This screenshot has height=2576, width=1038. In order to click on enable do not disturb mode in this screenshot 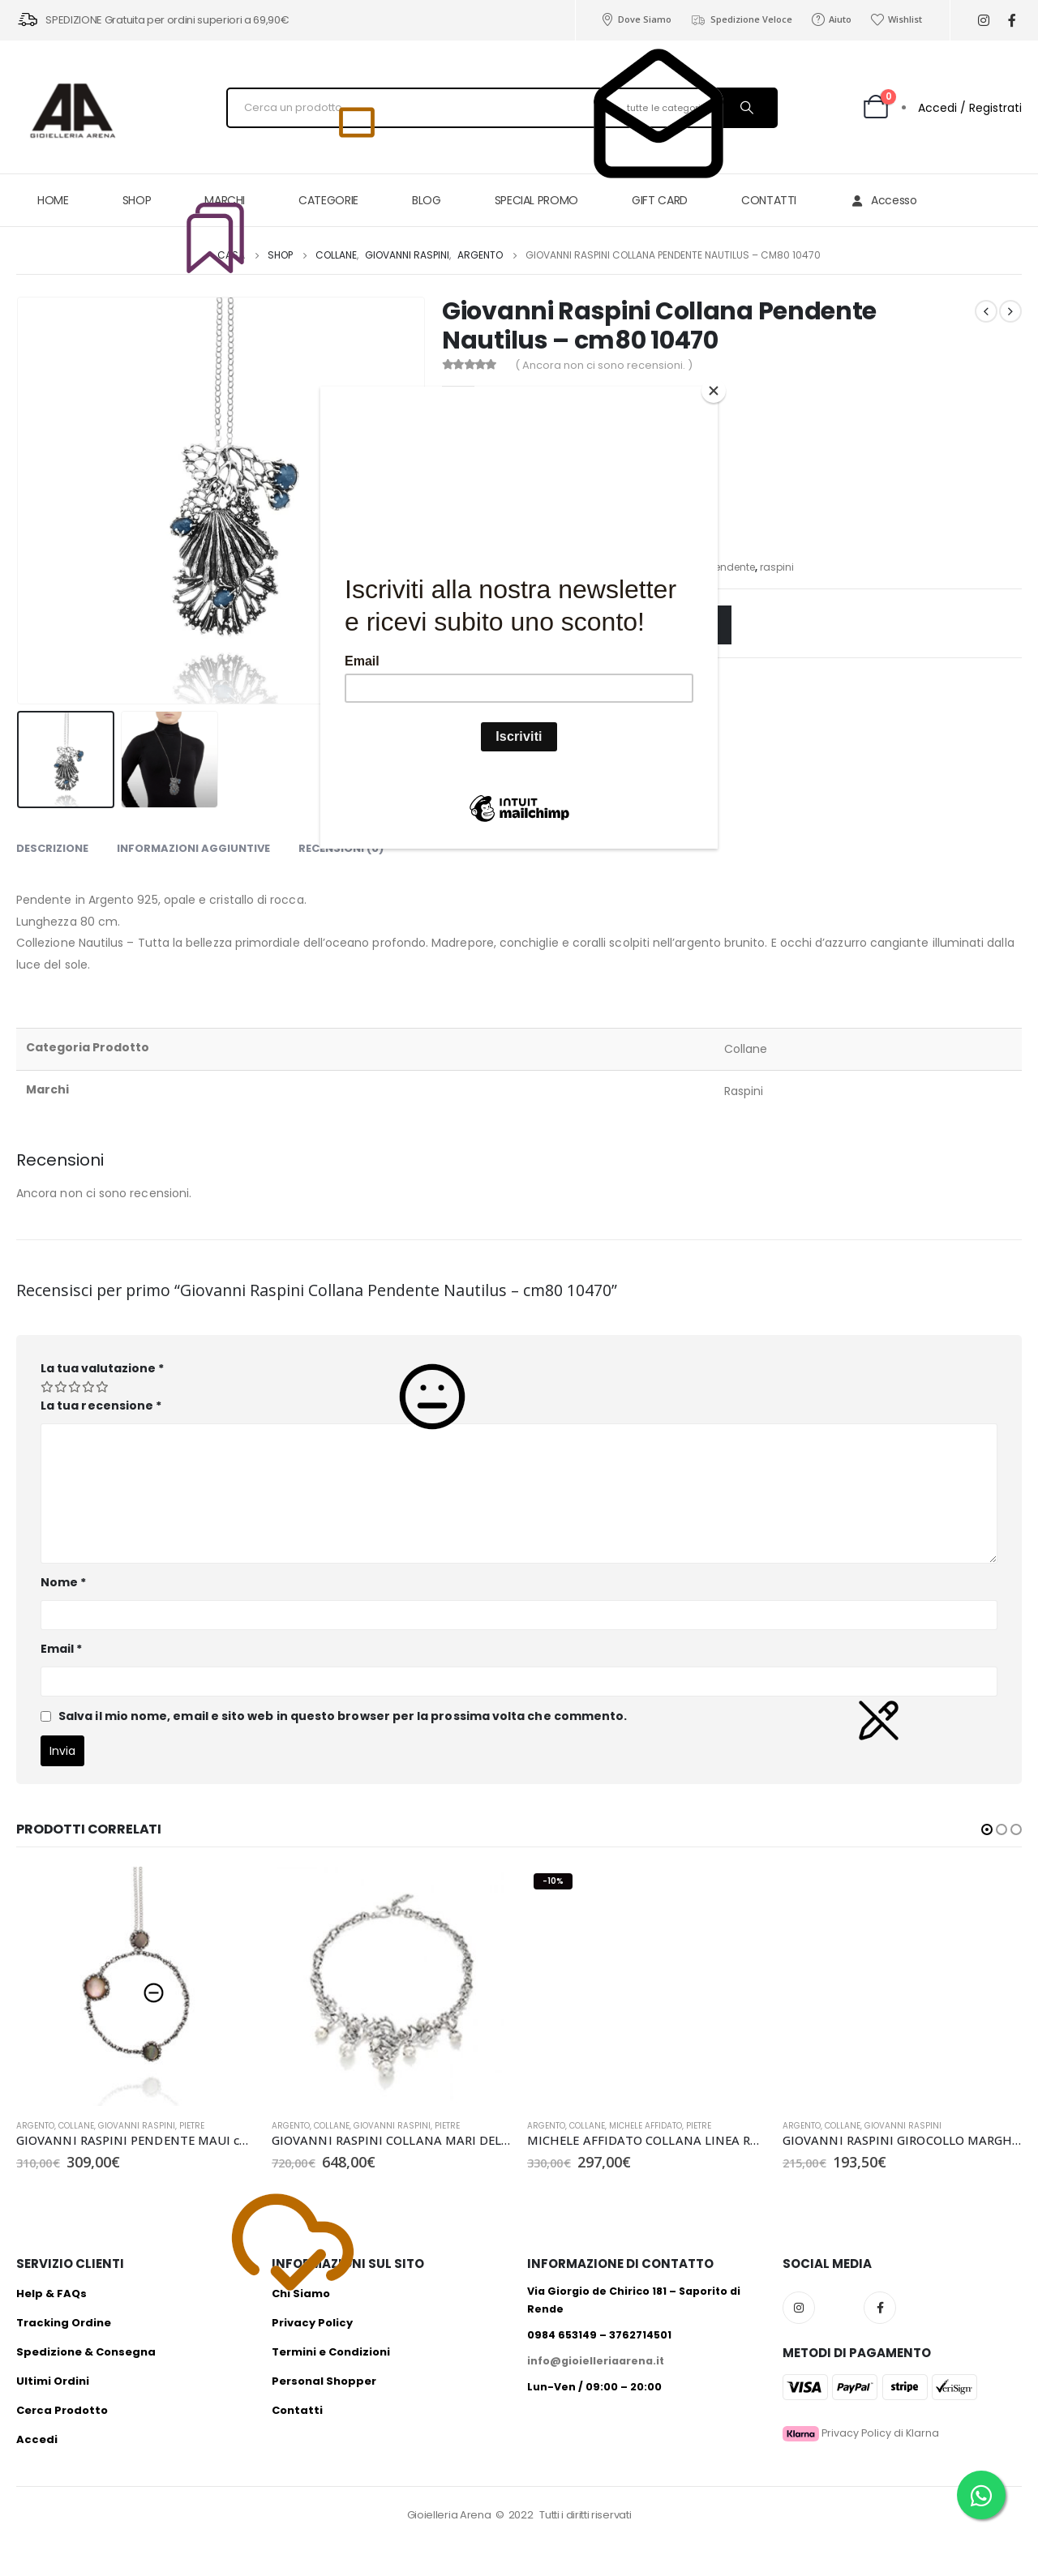, I will do `click(153, 1992)`.